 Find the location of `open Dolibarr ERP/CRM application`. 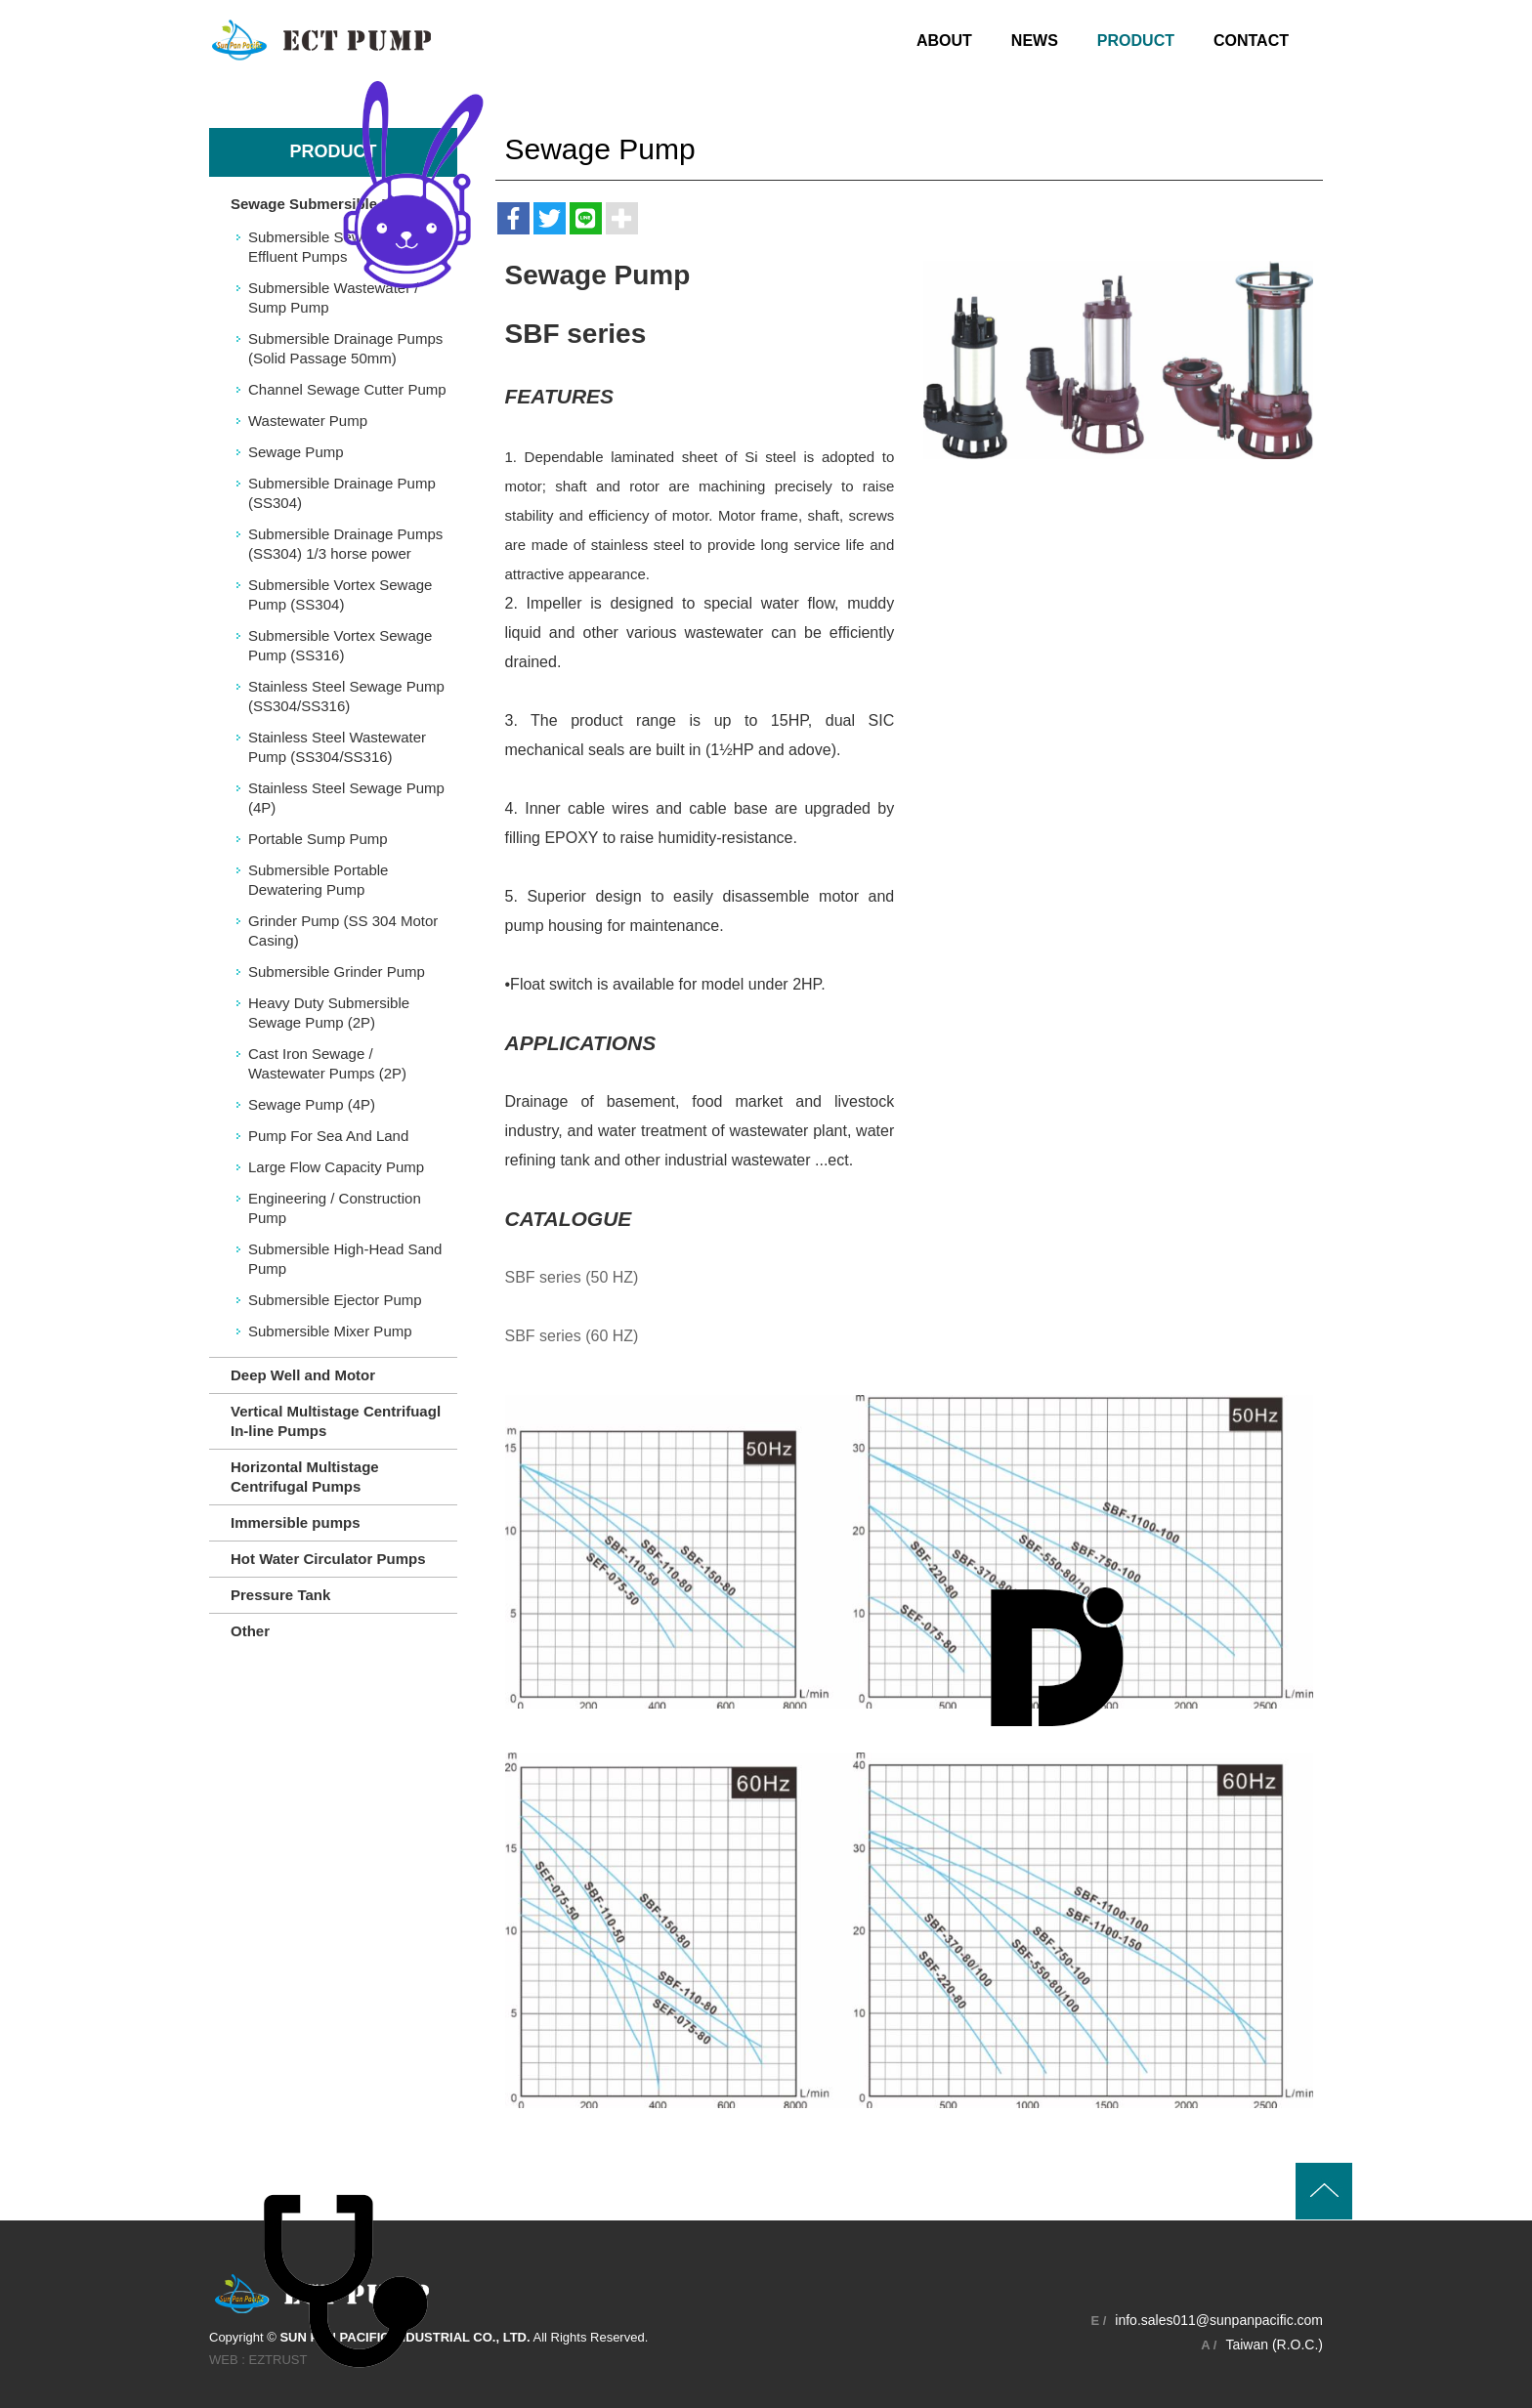

open Dolibarr ERP/CRM application is located at coordinates (1057, 1657).